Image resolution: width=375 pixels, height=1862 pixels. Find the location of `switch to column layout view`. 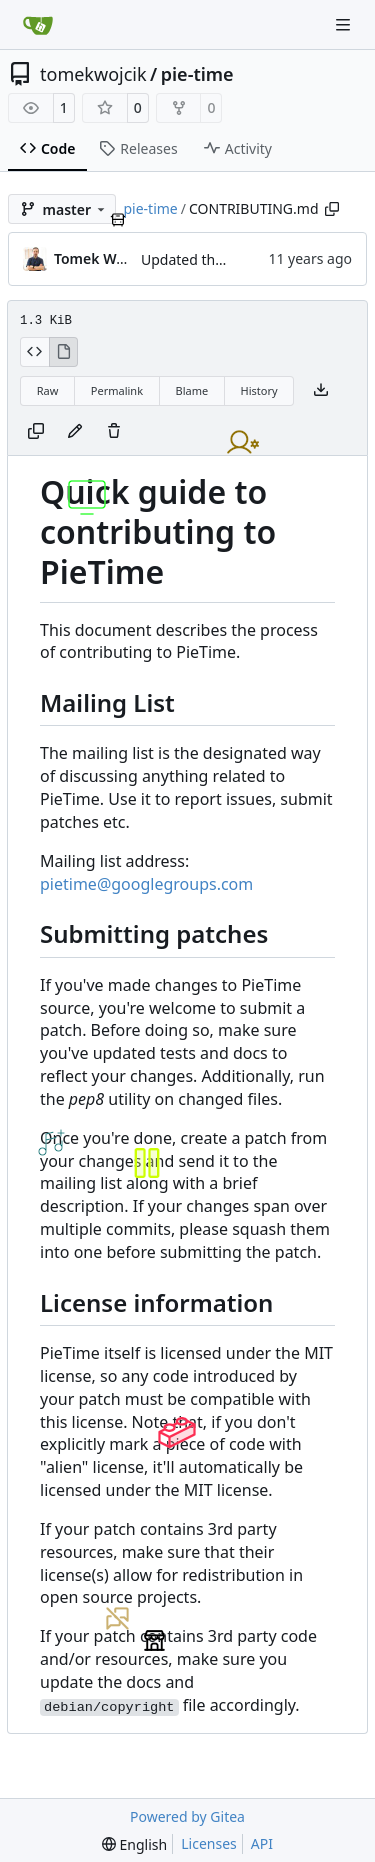

switch to column layout view is located at coordinates (147, 1163).